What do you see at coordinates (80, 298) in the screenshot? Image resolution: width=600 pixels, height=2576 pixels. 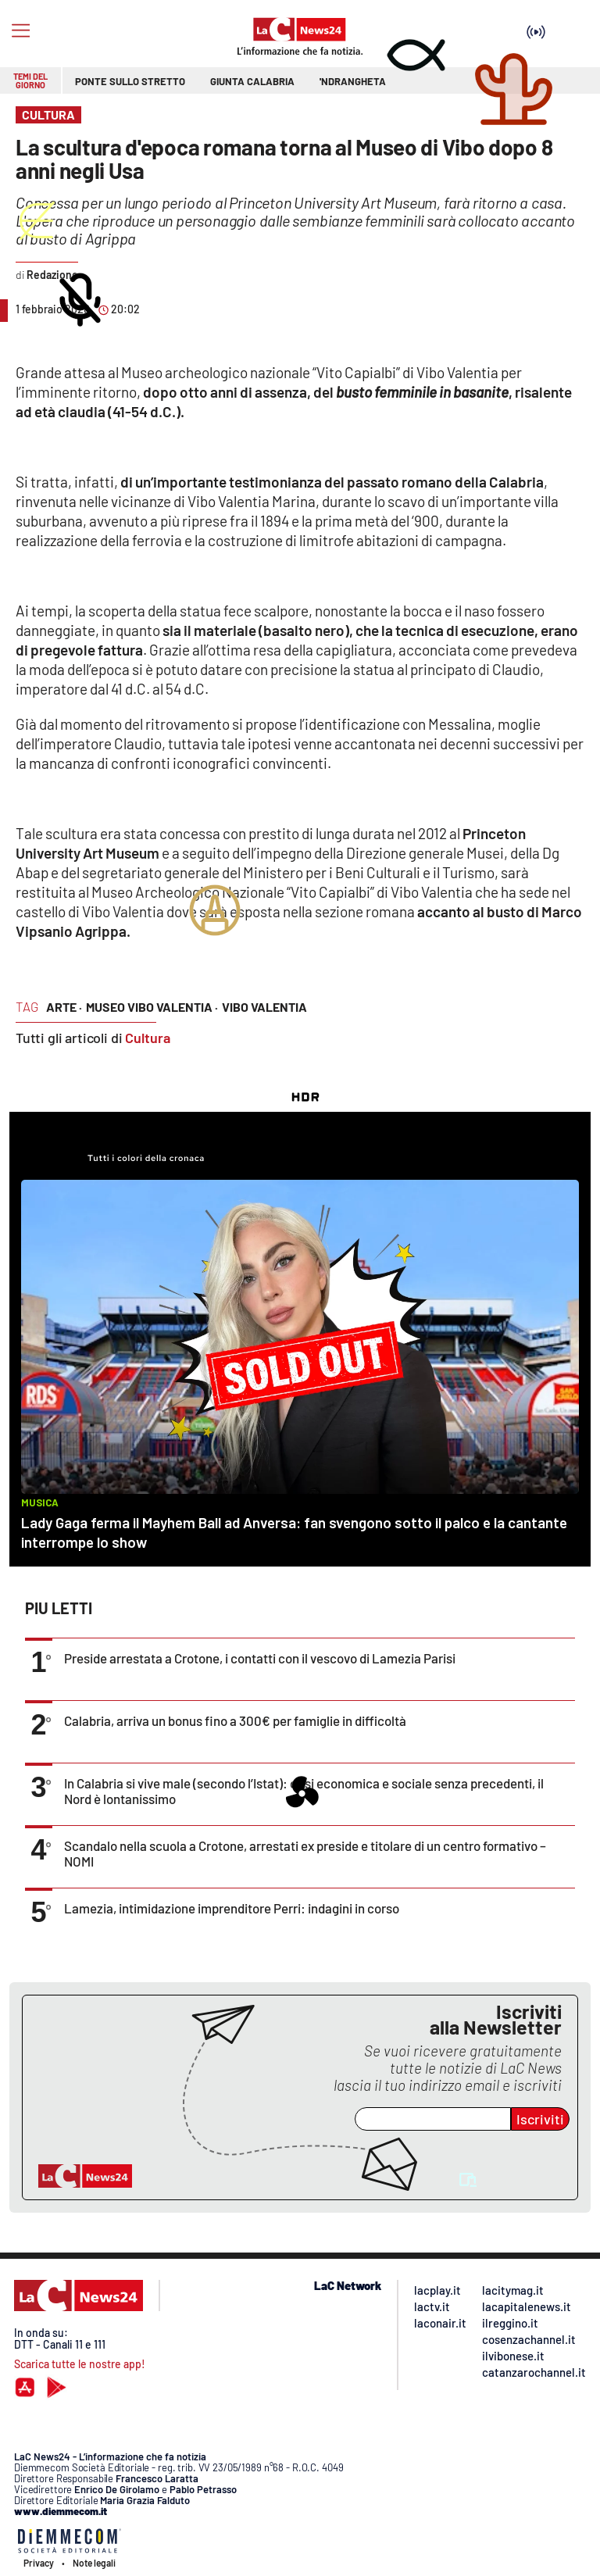 I see `mute your microphone` at bounding box center [80, 298].